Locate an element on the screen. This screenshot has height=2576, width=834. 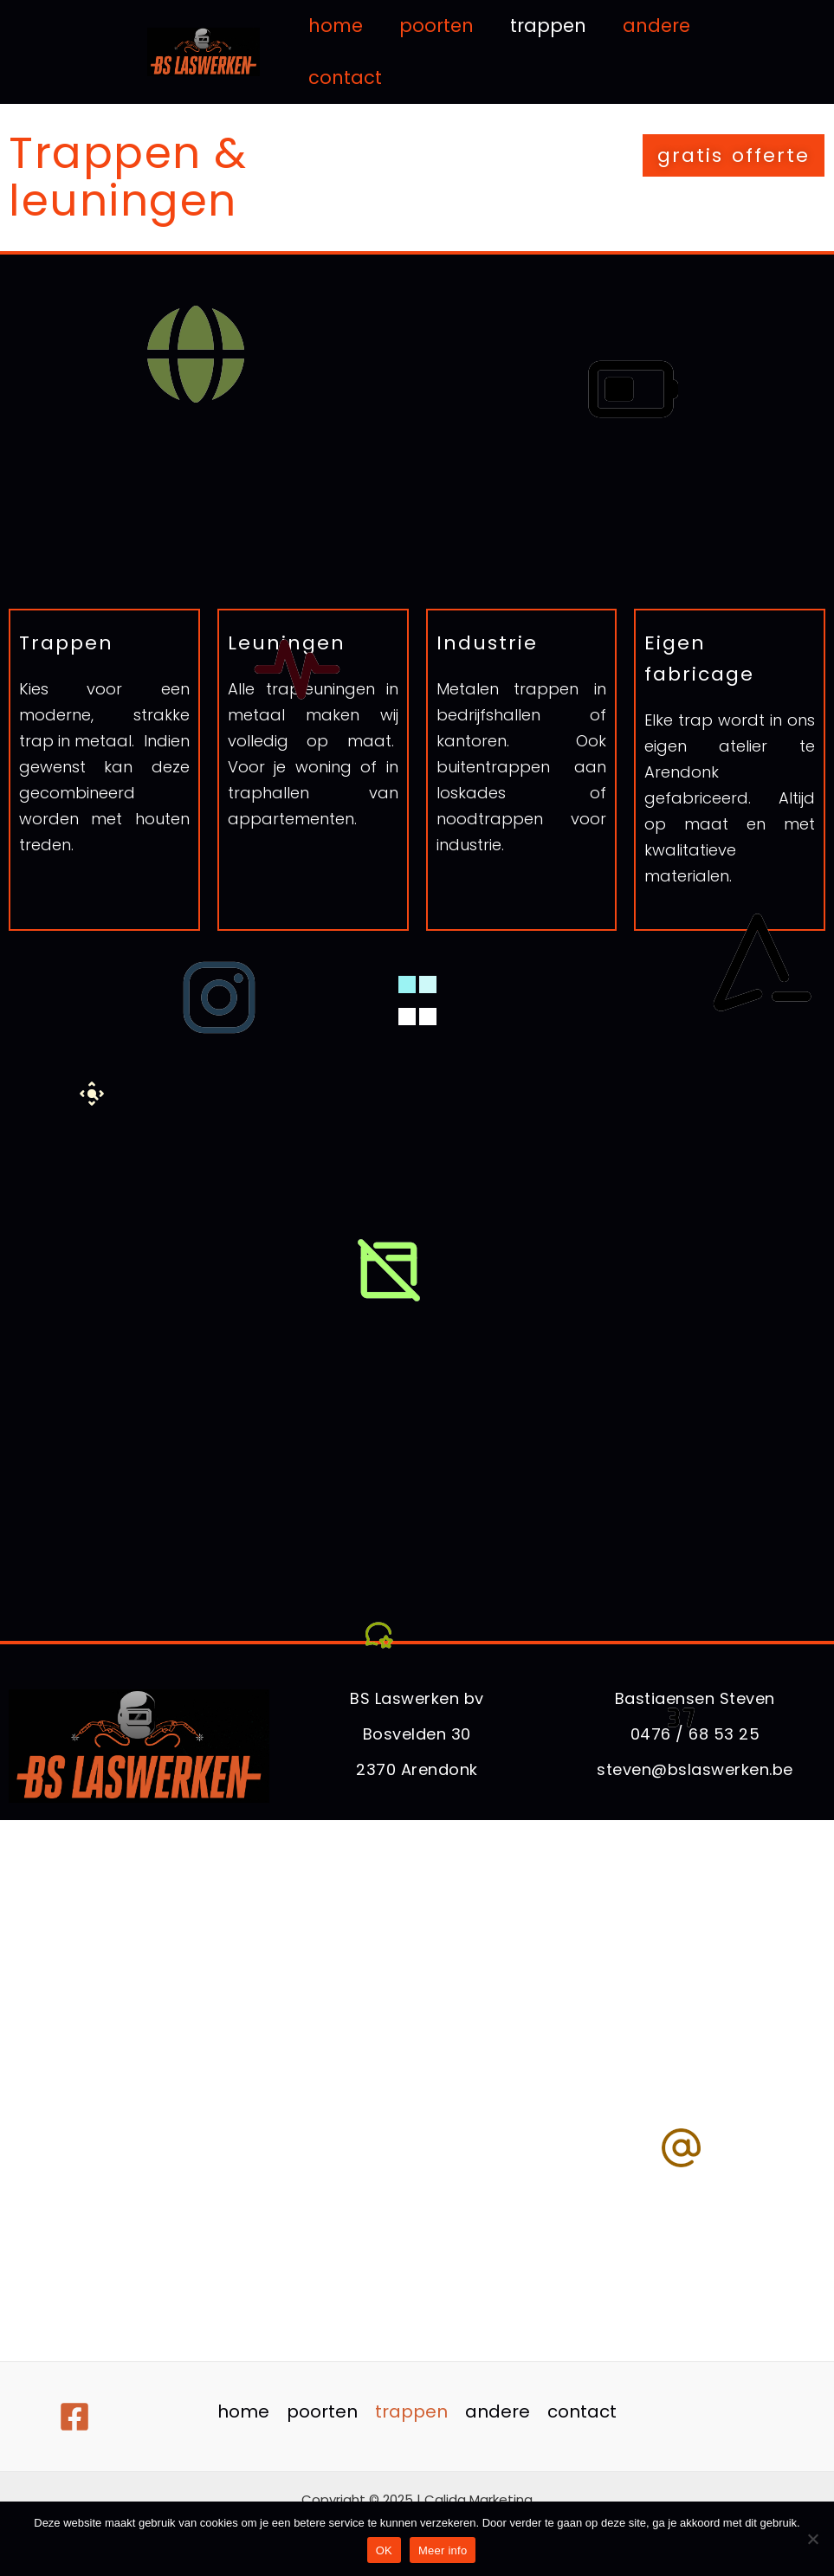
open instagram app is located at coordinates (219, 997).